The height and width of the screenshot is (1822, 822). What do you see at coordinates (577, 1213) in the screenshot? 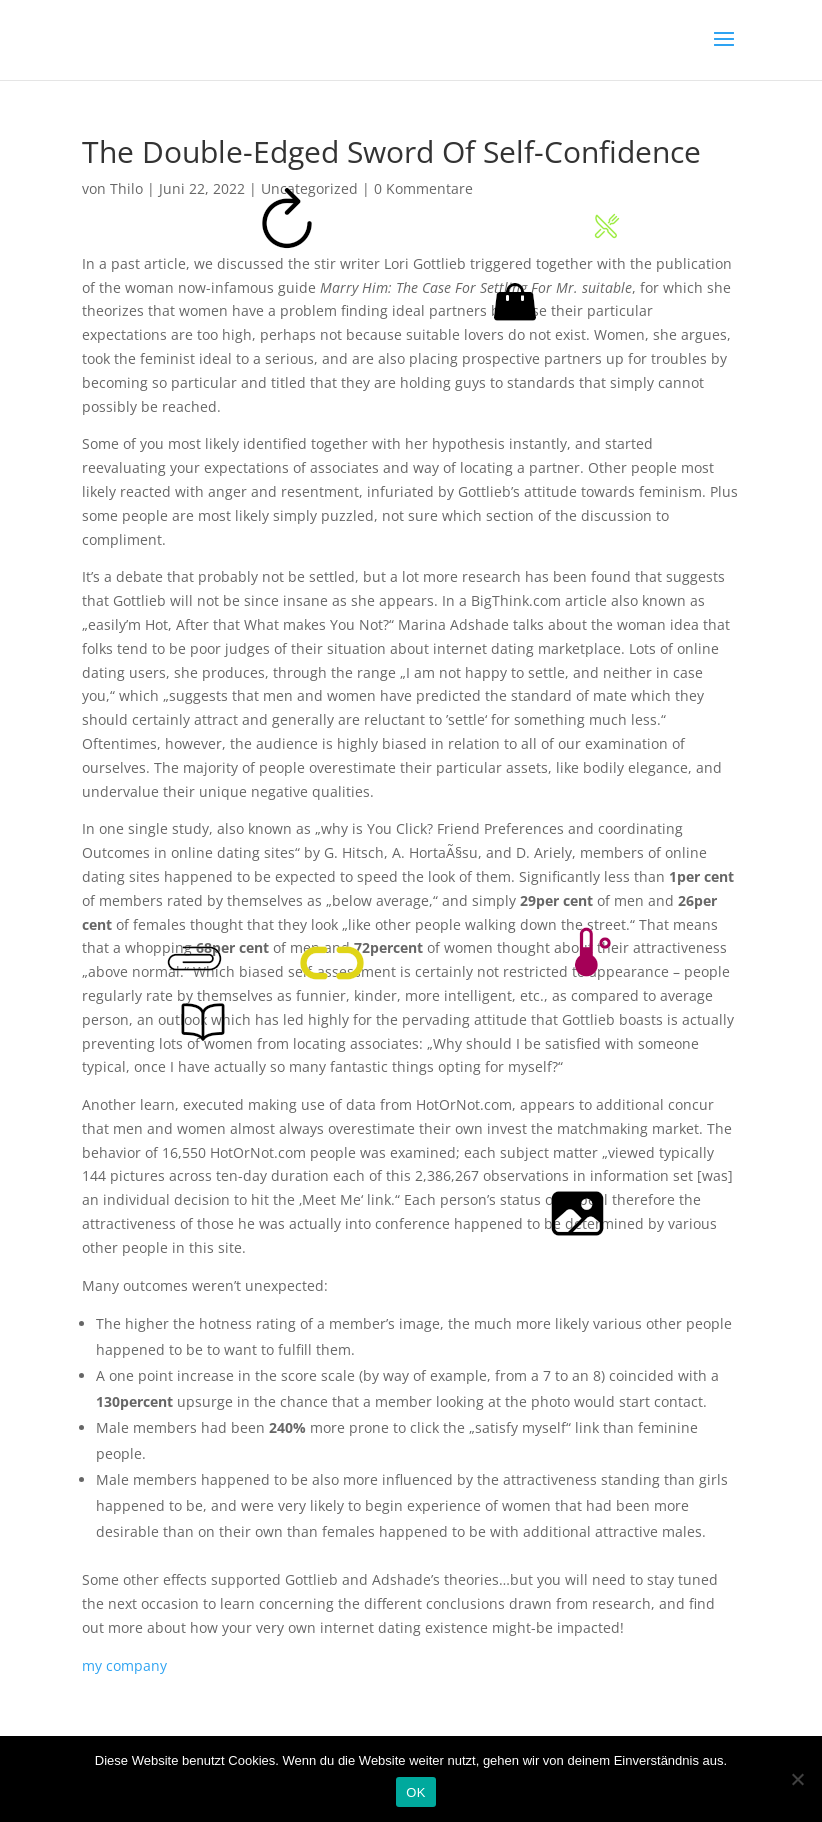
I see `view image or photo` at bounding box center [577, 1213].